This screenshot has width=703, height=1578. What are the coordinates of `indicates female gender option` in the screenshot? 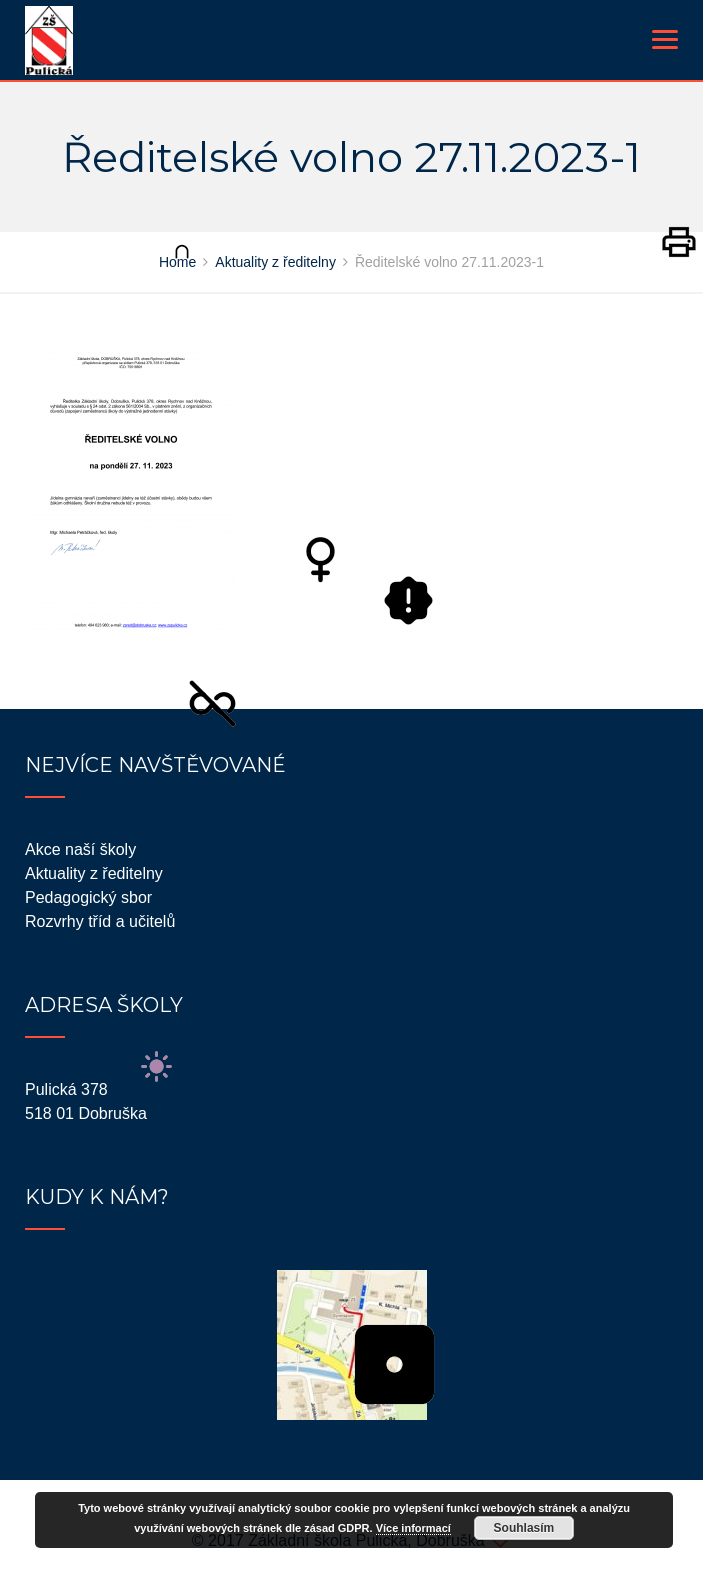 It's located at (320, 558).